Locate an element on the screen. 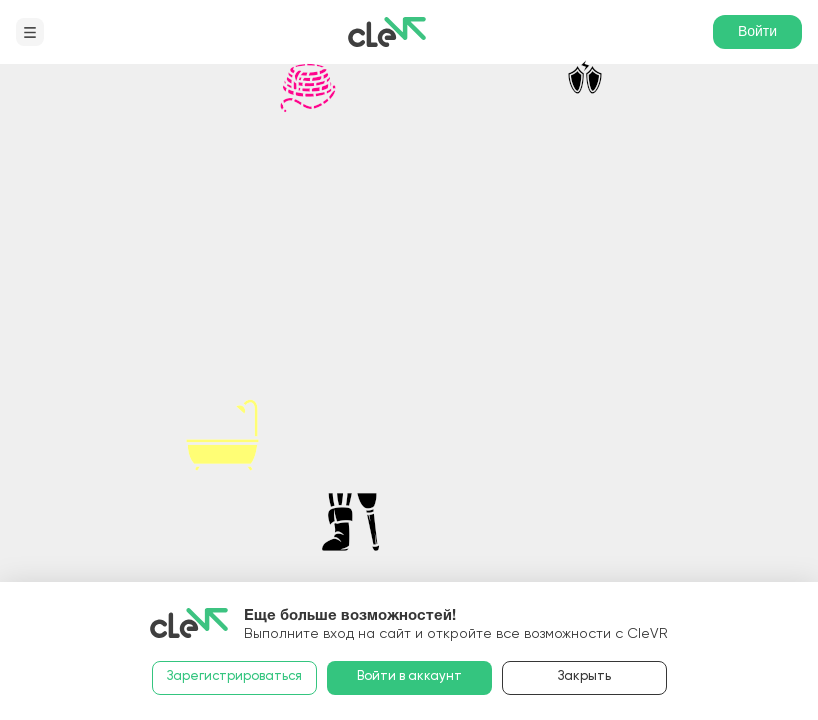  indicates a conflict or clash between protected elements is located at coordinates (585, 77).